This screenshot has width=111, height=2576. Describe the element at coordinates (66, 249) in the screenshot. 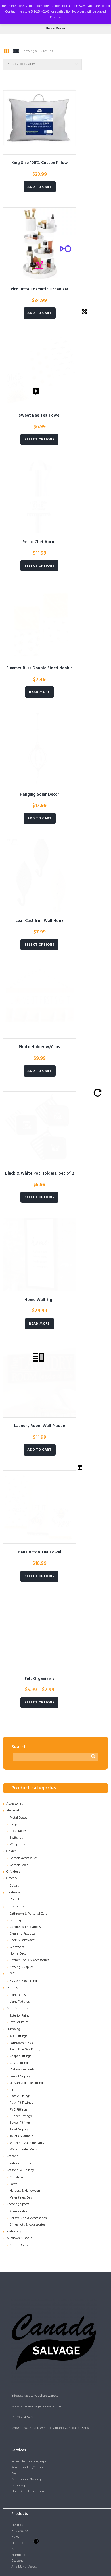

I see `select third gender or non-binary option` at that location.